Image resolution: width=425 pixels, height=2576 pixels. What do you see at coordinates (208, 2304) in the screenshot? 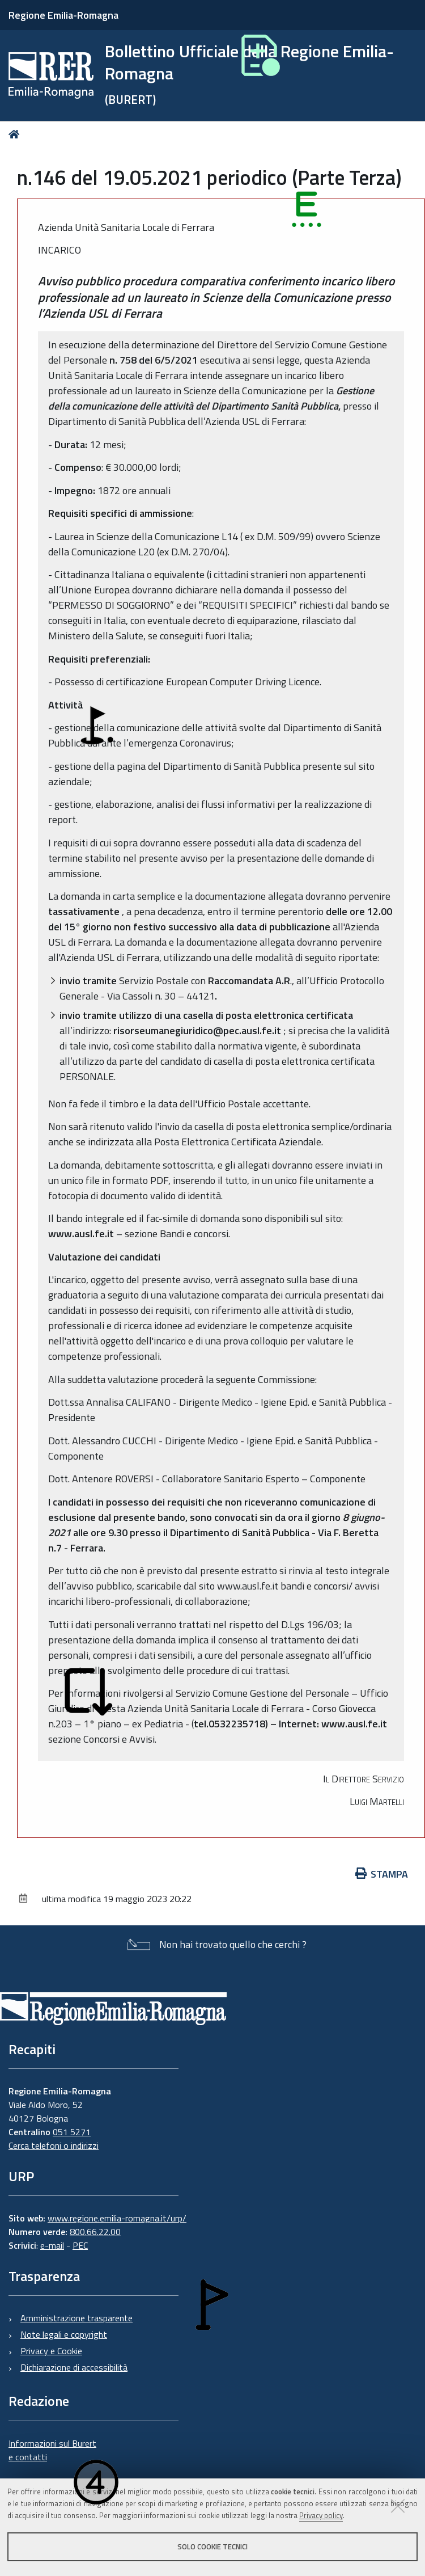
I see `flag or mark an item for follow-up` at bounding box center [208, 2304].